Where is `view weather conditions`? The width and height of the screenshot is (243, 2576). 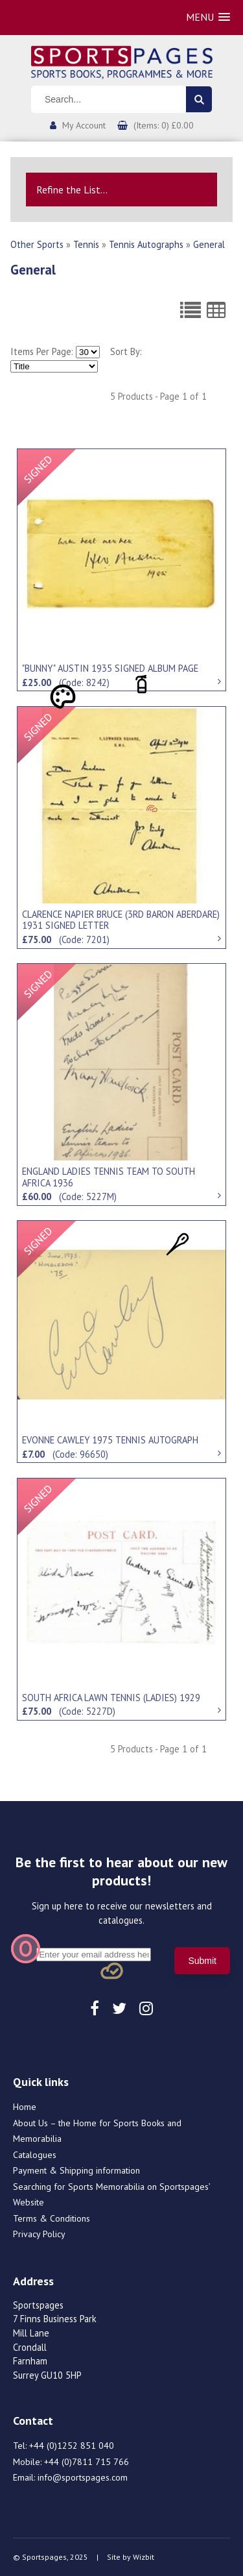 view weather conditions is located at coordinates (152, 808).